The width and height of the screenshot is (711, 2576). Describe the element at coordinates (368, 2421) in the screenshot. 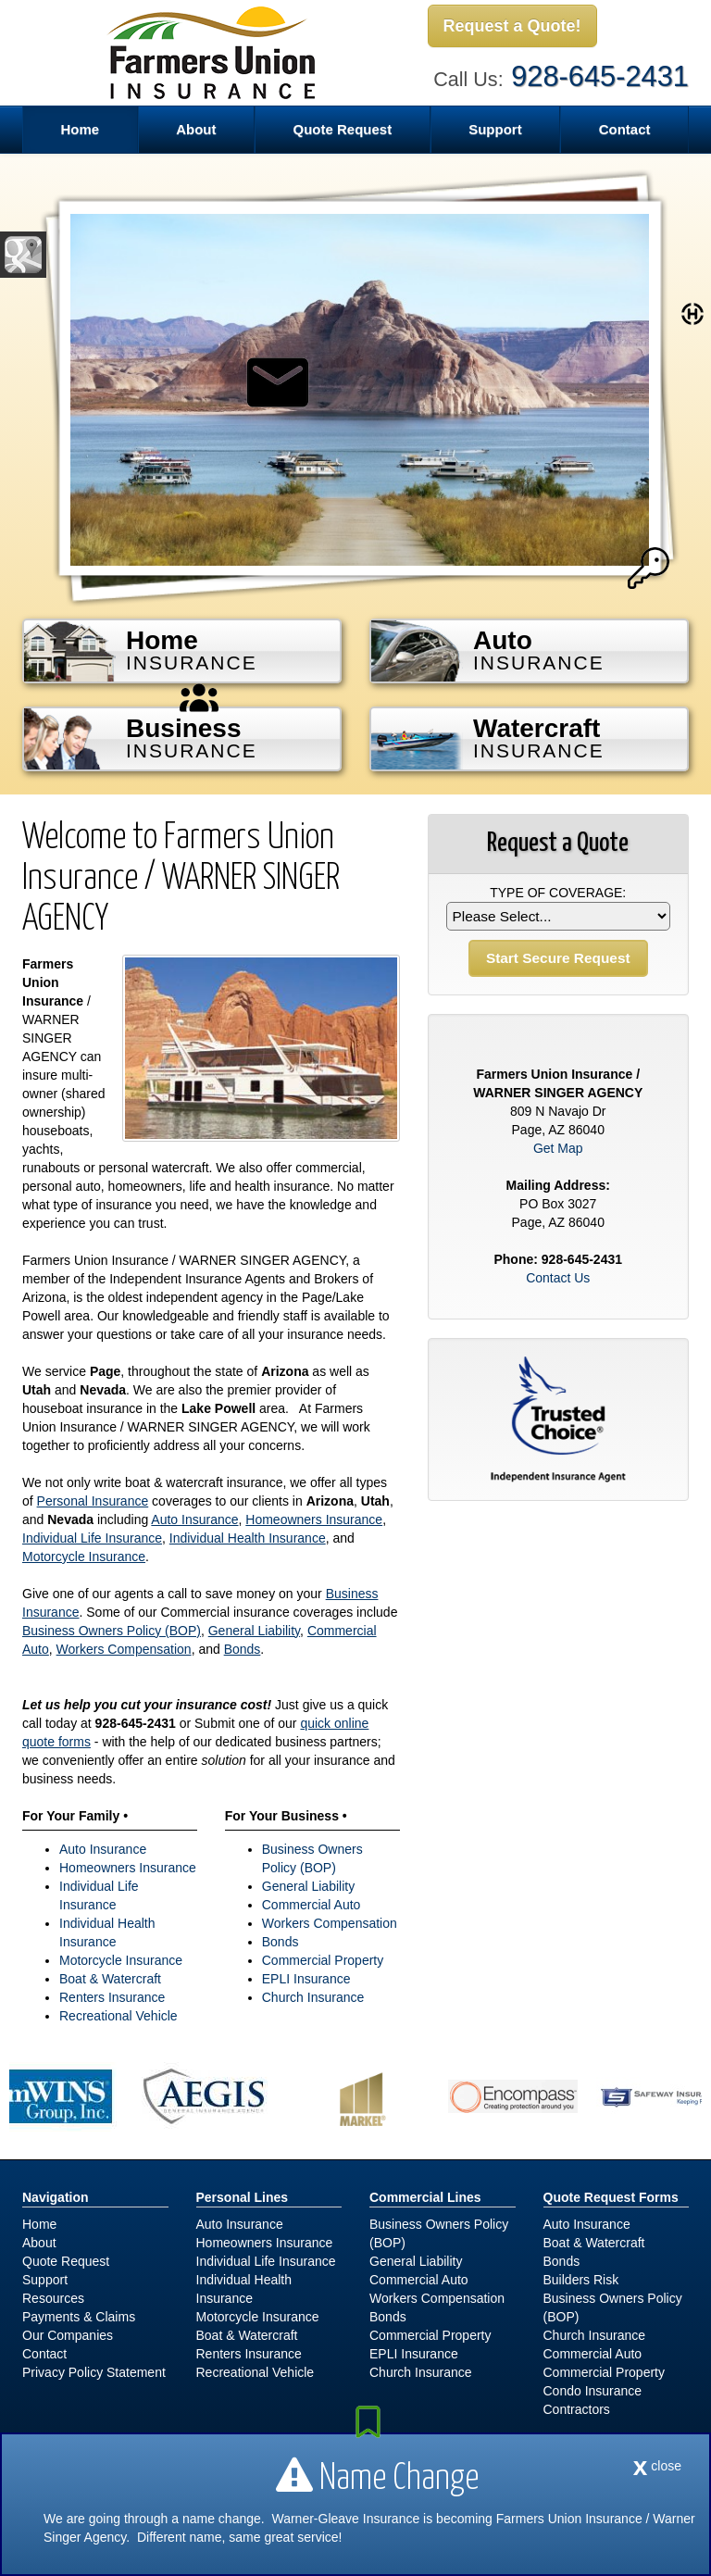

I see `save this item for later` at that location.